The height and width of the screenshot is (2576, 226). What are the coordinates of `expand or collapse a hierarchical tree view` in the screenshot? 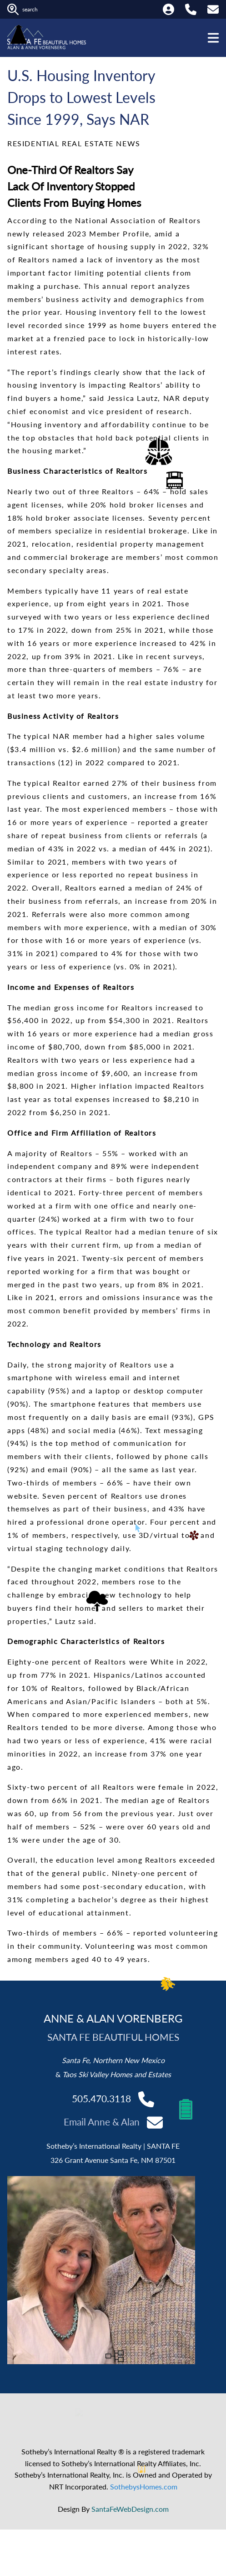 It's located at (115, 2356).